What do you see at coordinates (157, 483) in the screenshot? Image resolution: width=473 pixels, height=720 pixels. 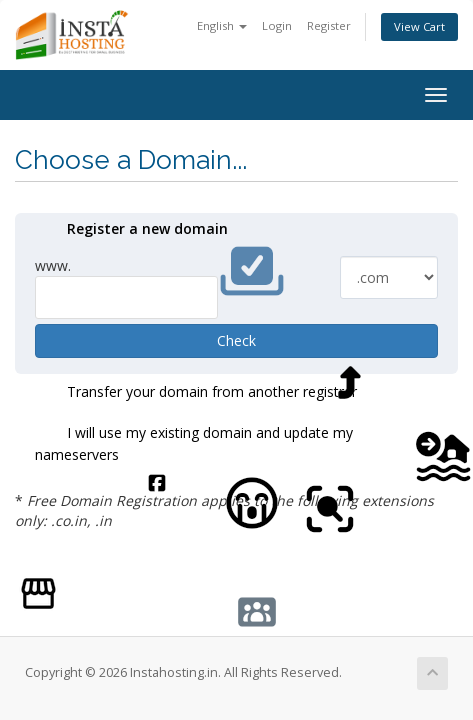 I see `share to facebook` at bounding box center [157, 483].